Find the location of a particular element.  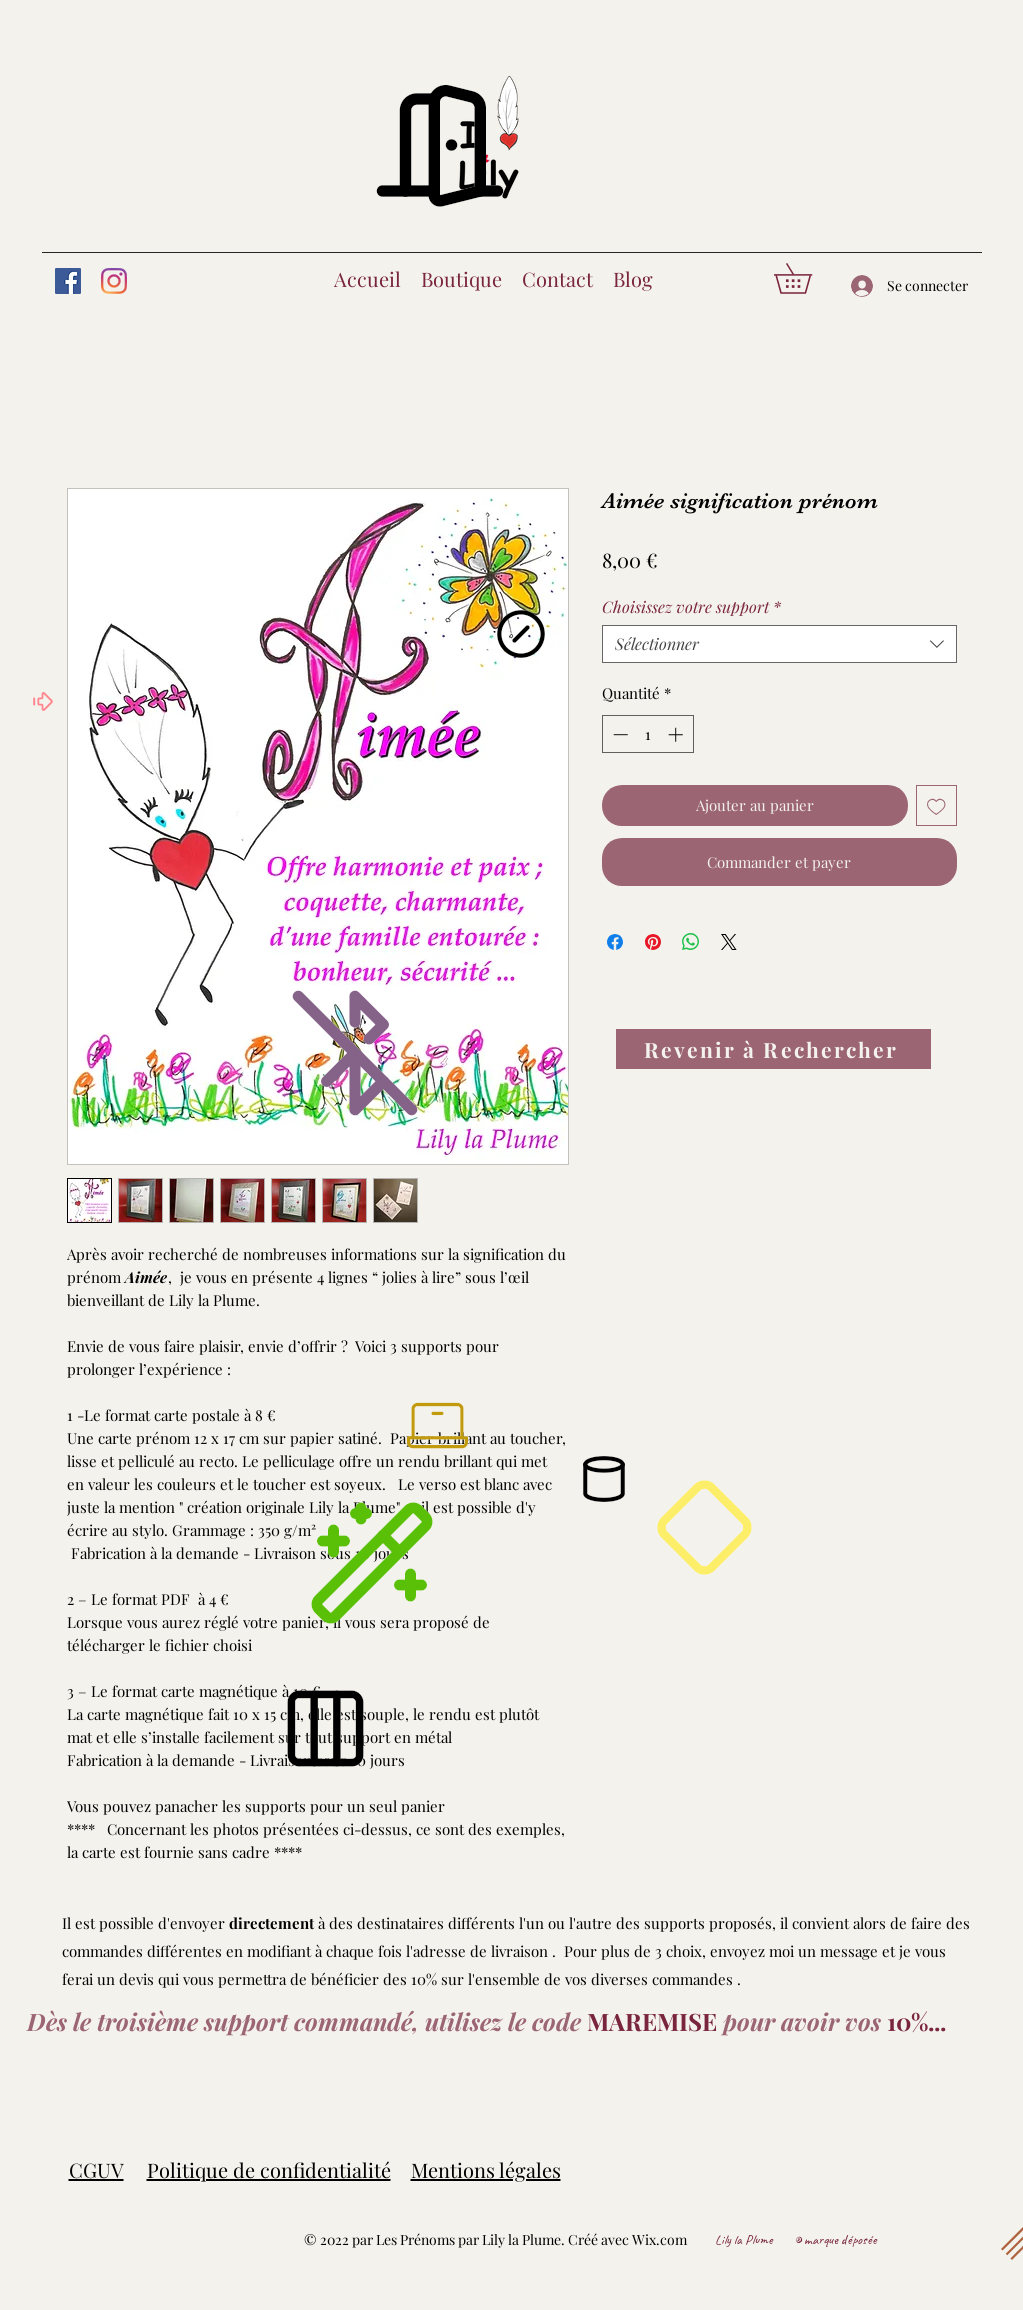

bluetooth is currently disabled is located at coordinates (355, 1053).